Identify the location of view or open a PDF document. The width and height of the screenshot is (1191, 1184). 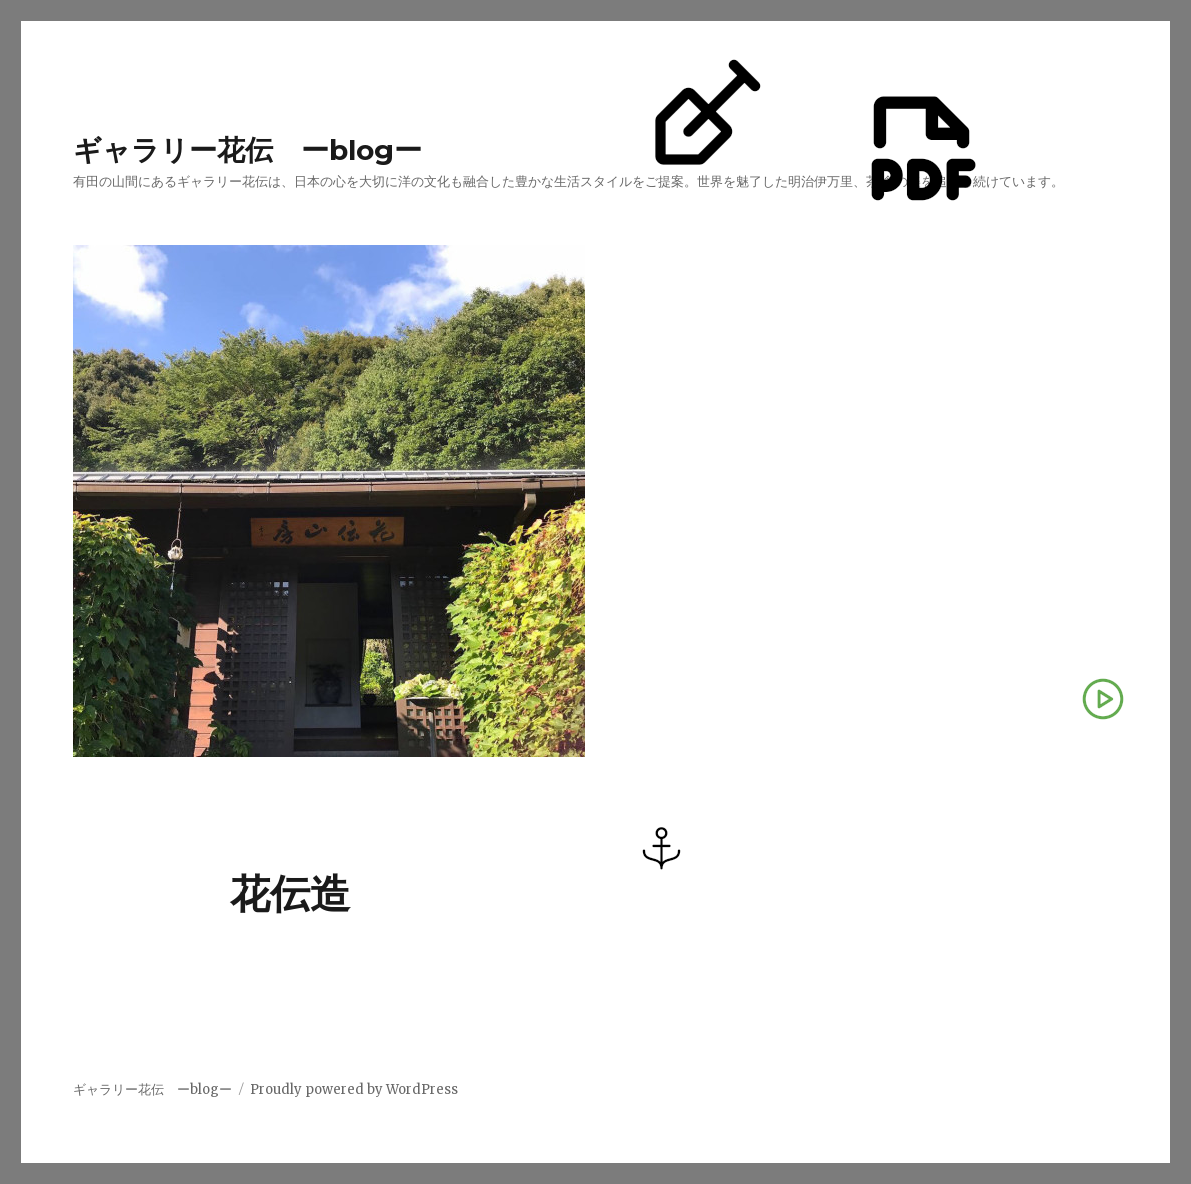
(921, 152).